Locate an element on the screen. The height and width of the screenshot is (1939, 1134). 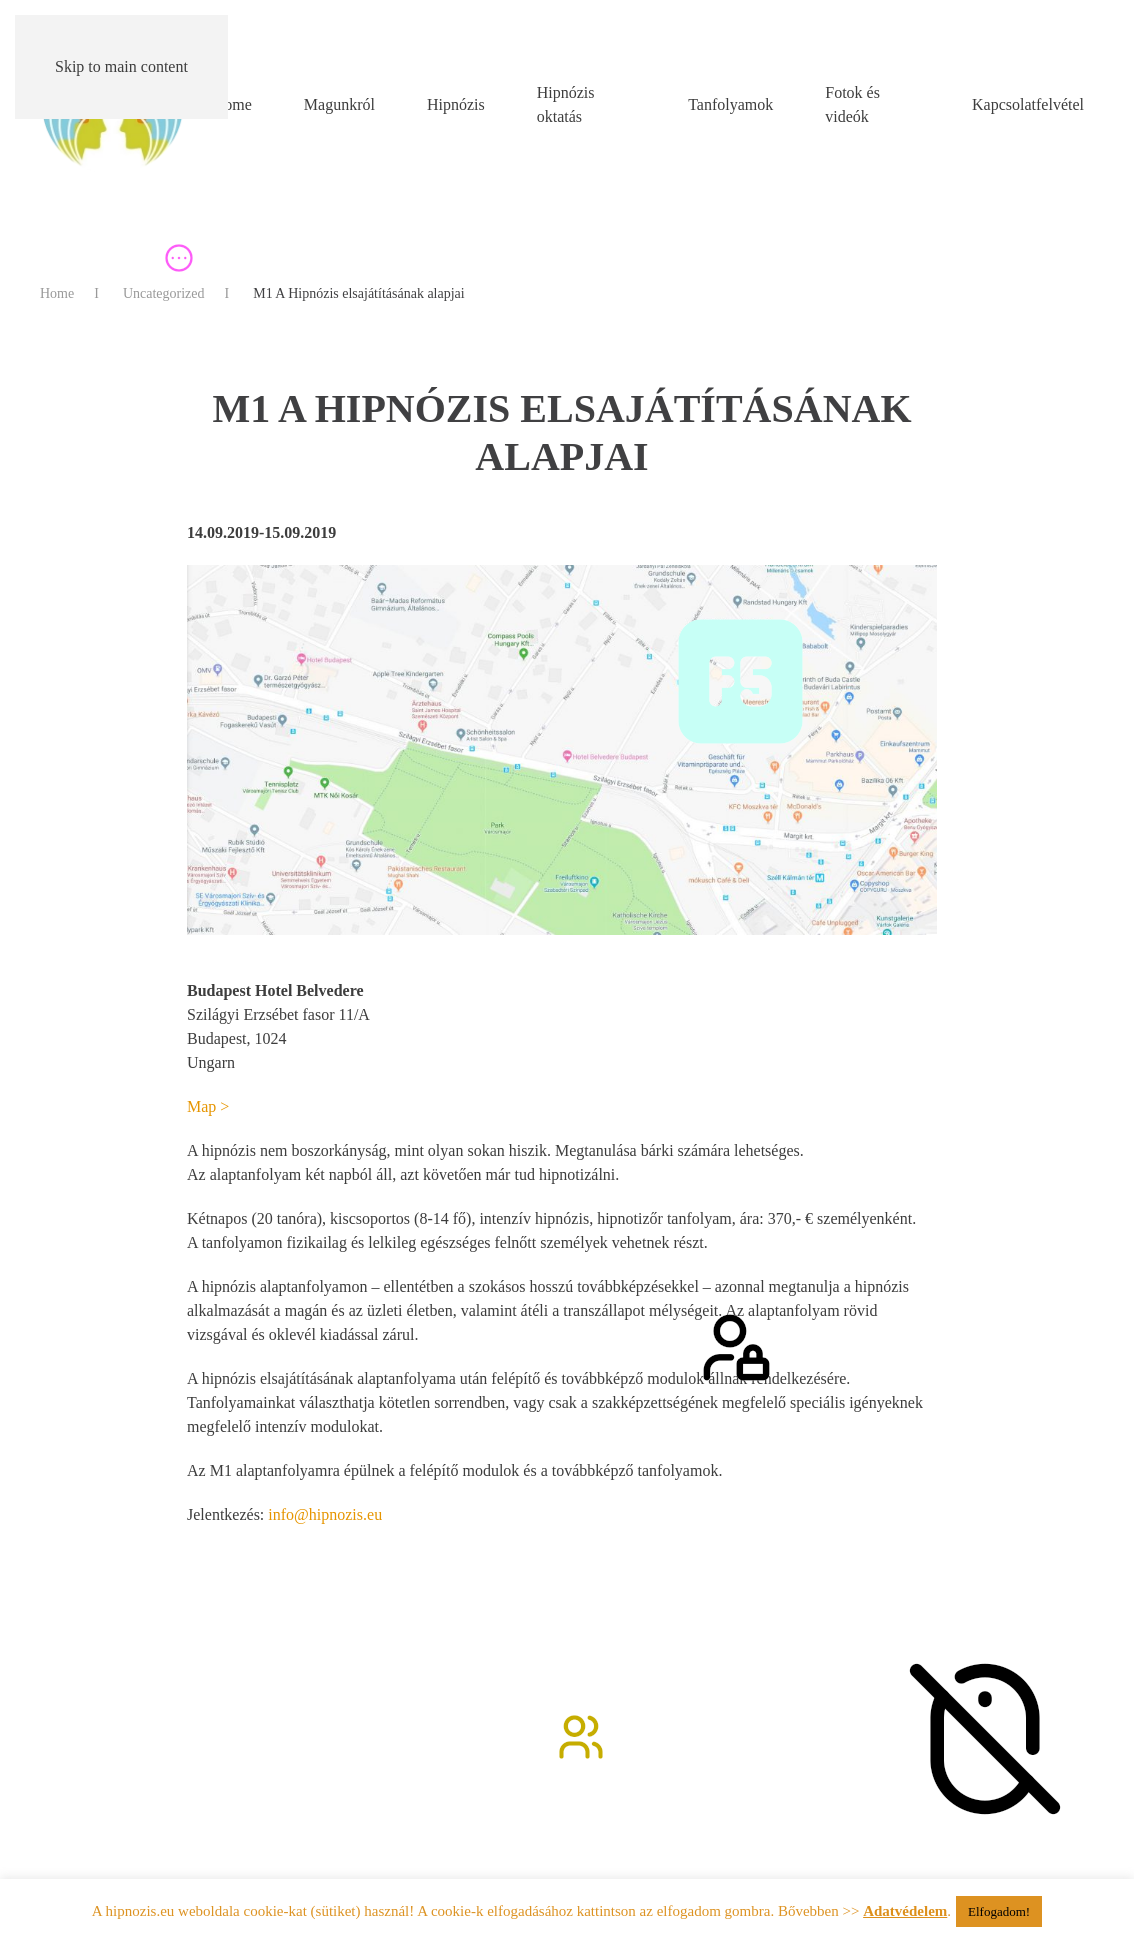
mouse input disabled is located at coordinates (985, 1739).